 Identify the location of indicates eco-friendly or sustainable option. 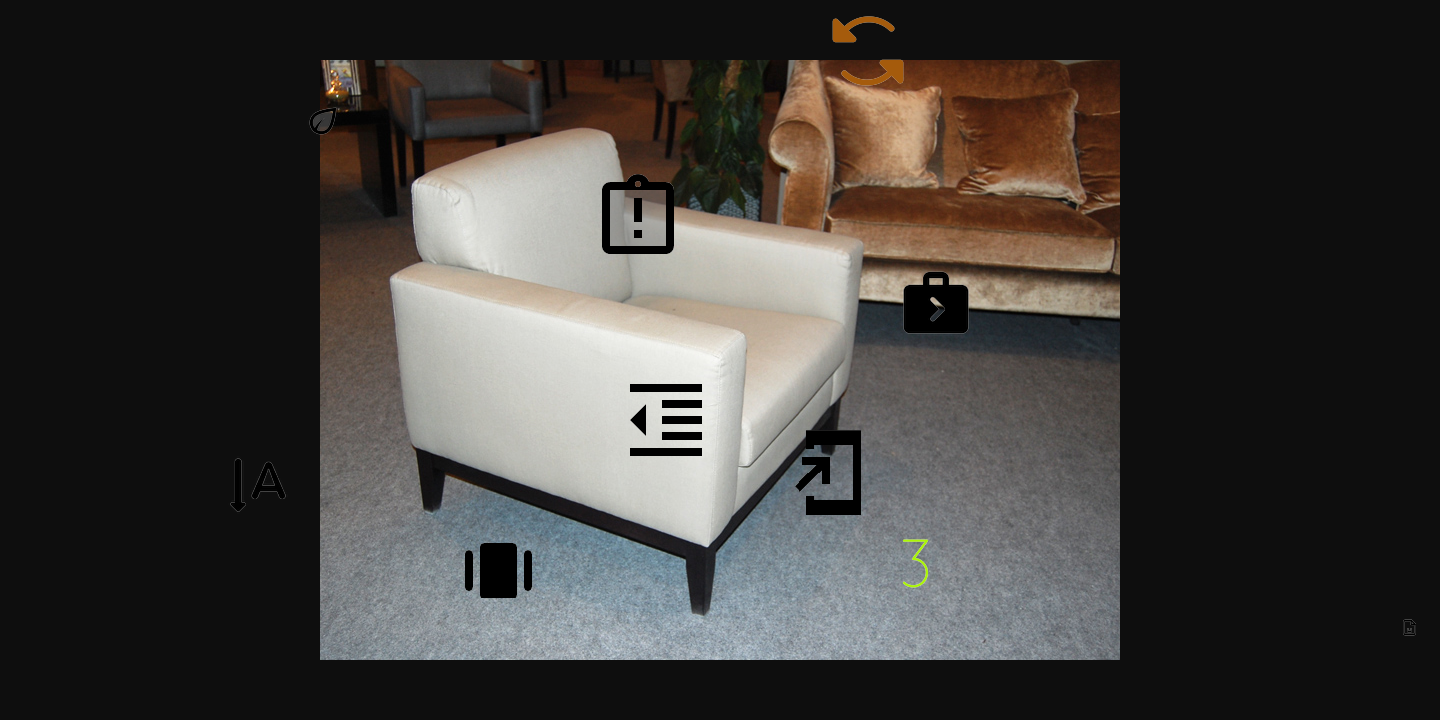
(323, 121).